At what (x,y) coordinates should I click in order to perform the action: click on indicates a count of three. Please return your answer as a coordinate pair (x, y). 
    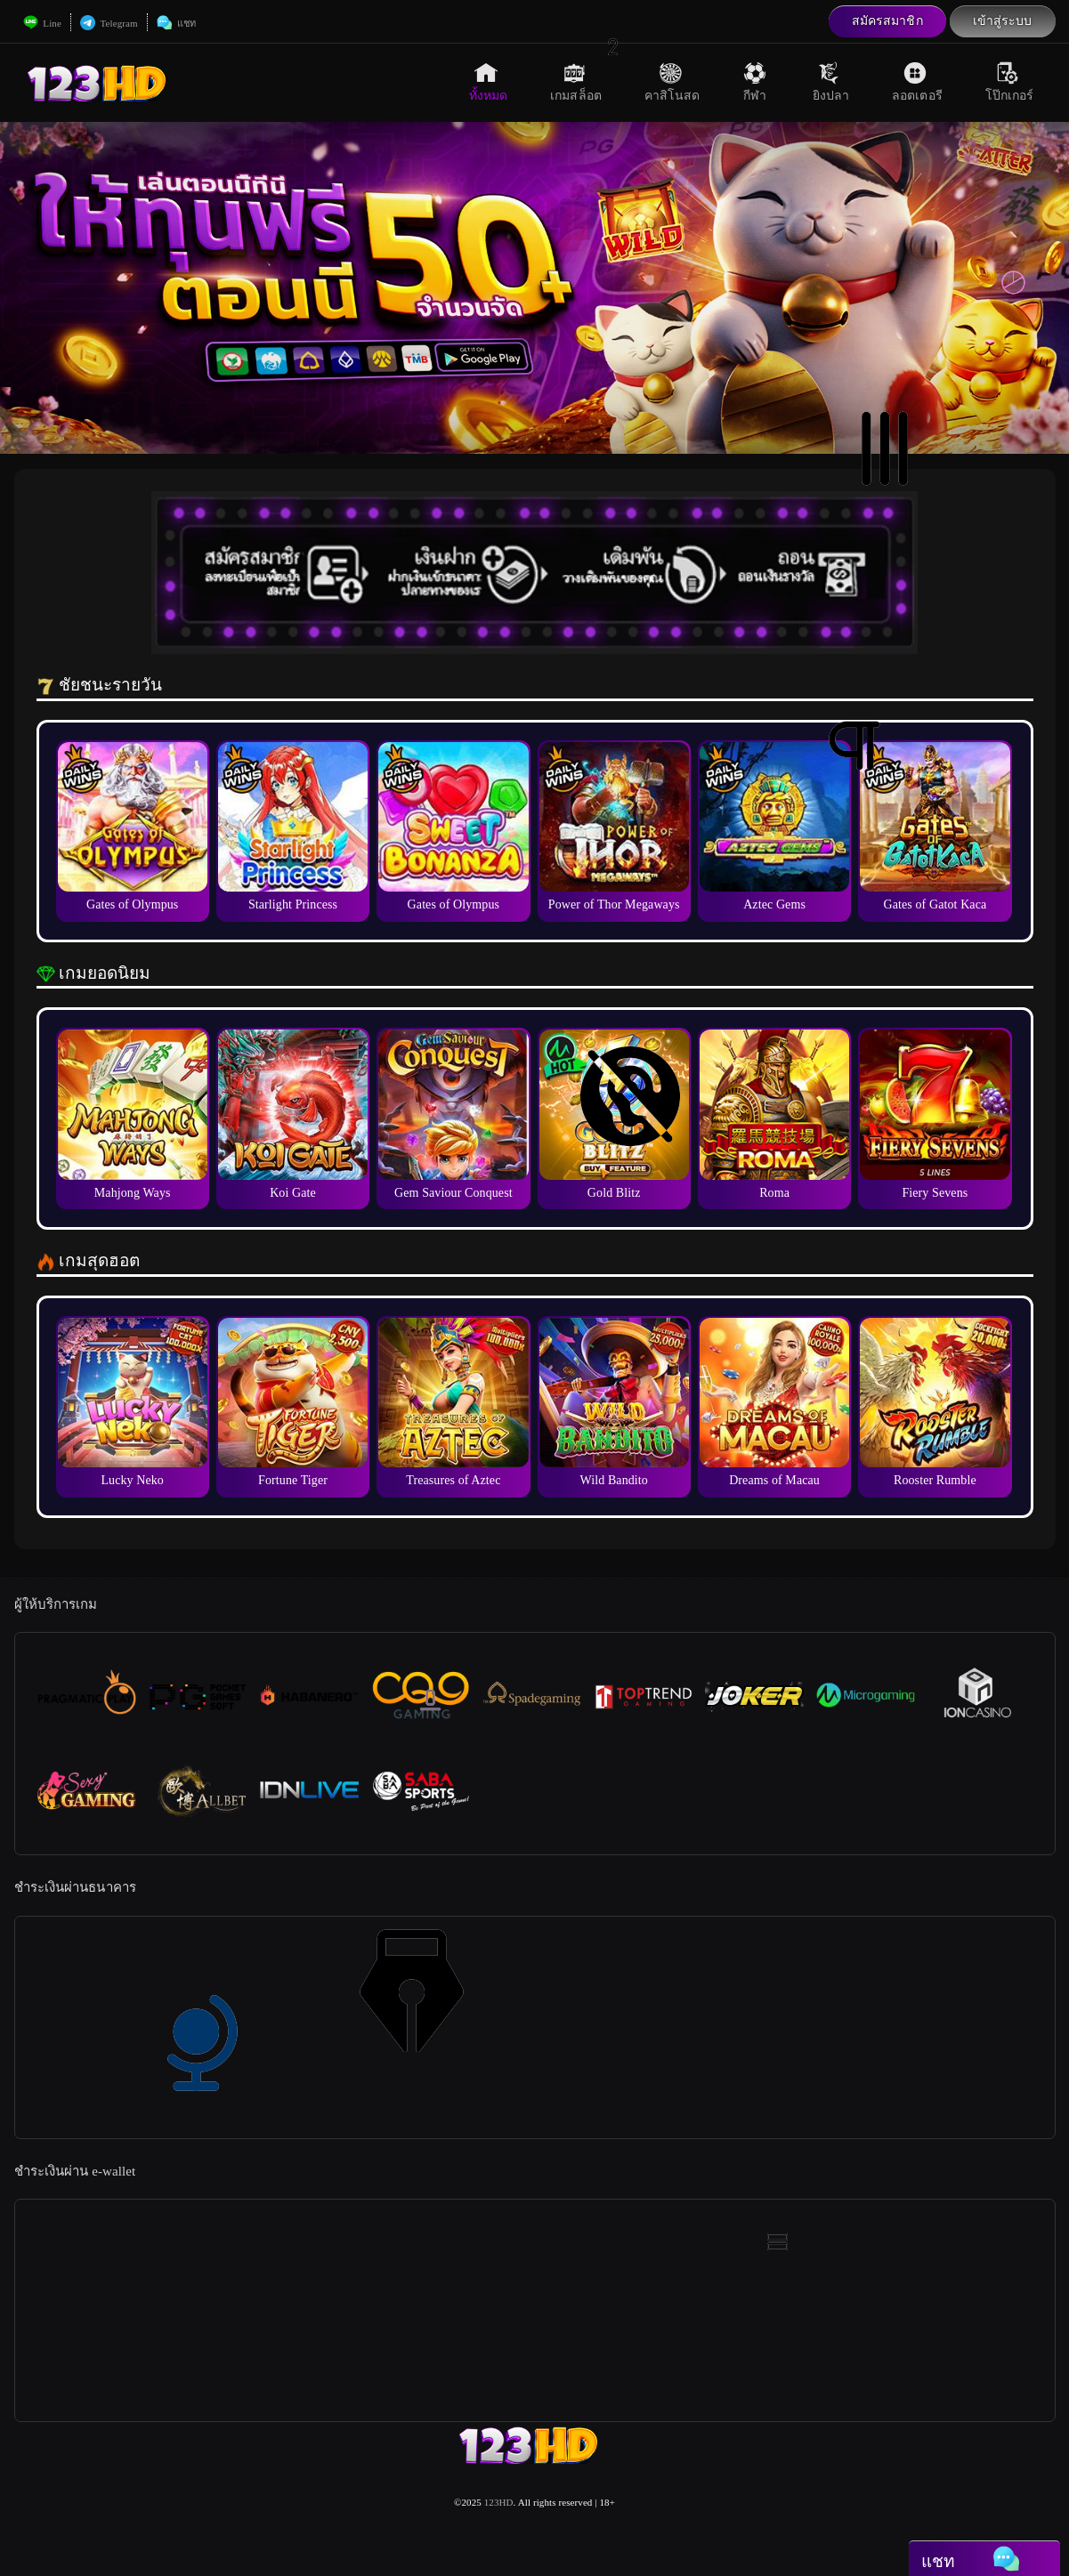
    Looking at the image, I should click on (885, 448).